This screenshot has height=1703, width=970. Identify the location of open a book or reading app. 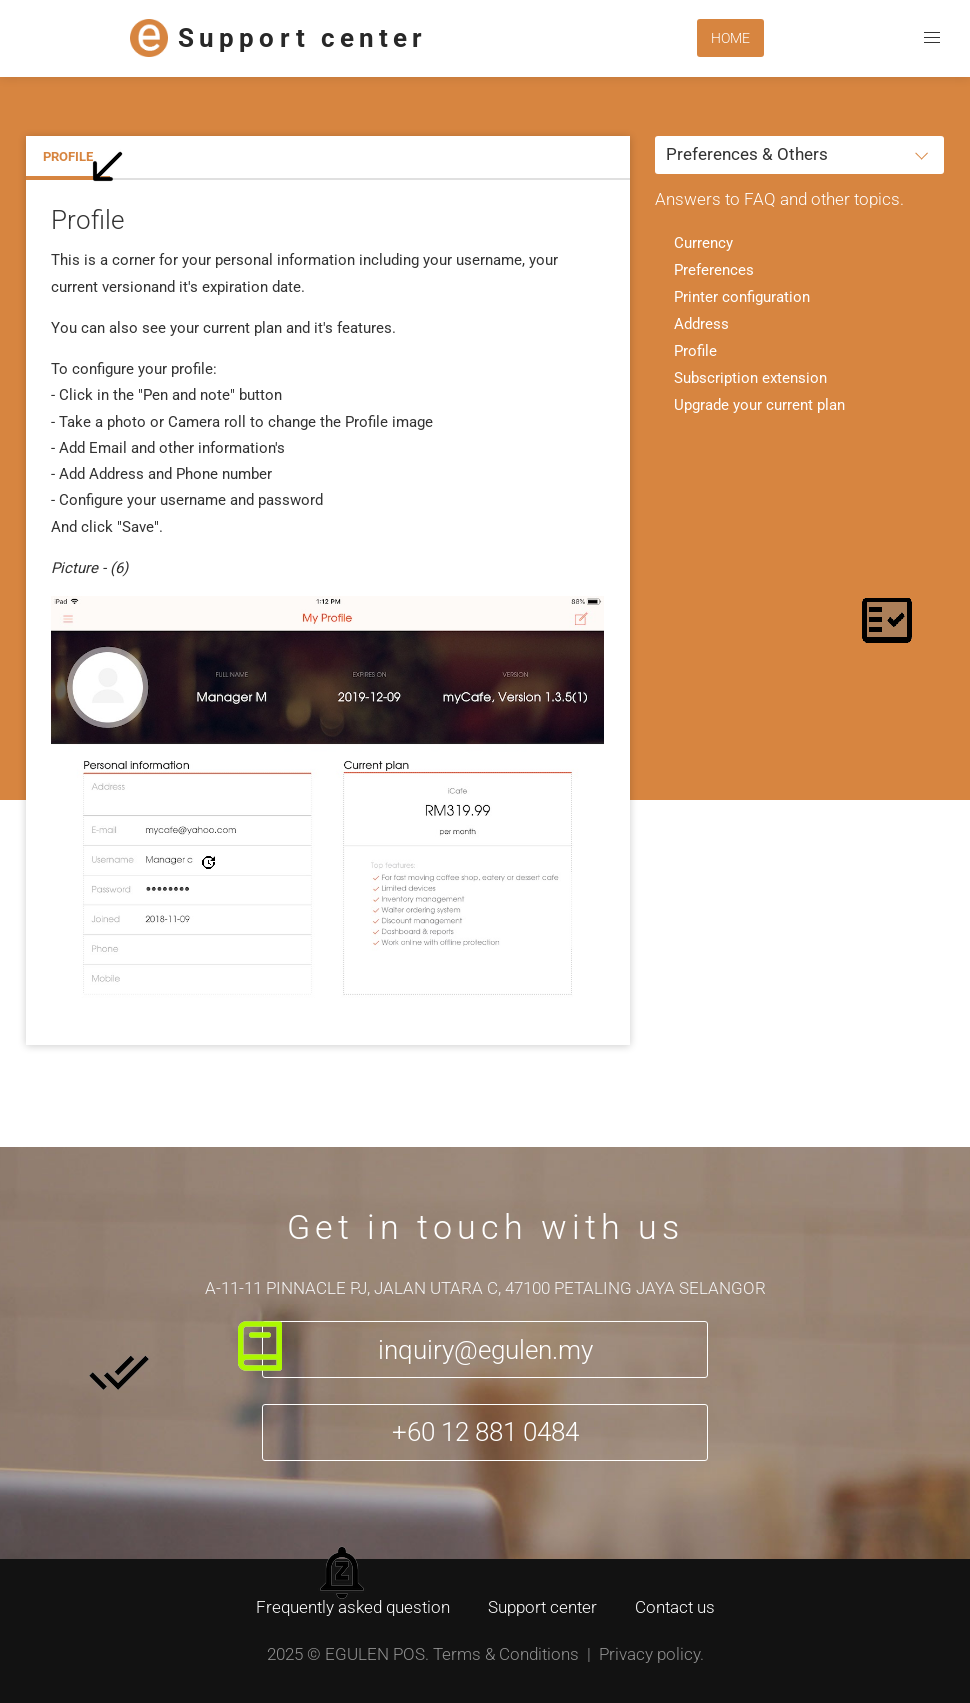
(260, 1346).